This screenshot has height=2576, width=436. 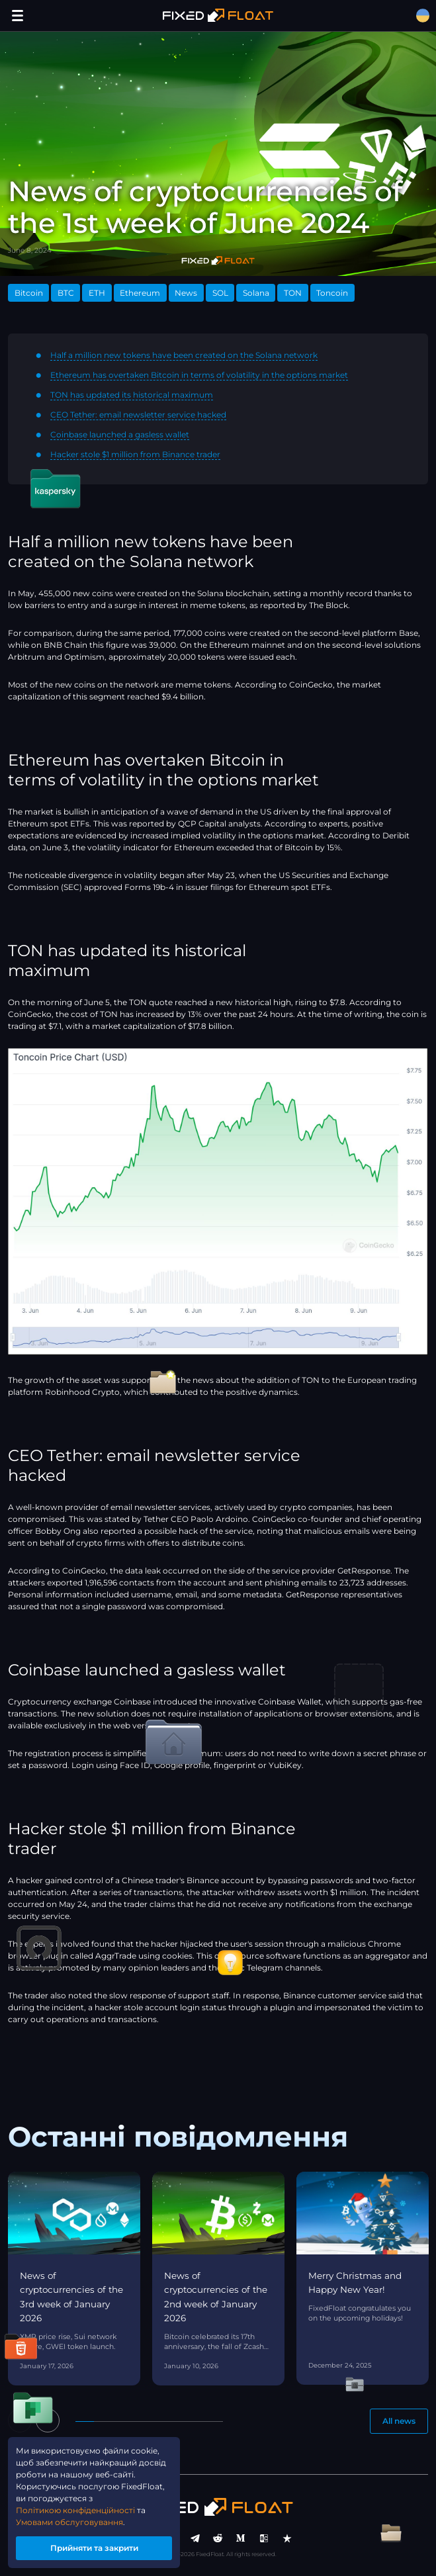 I want to click on open the Tips app for helpful hints and tutorials, so click(x=230, y=1963).